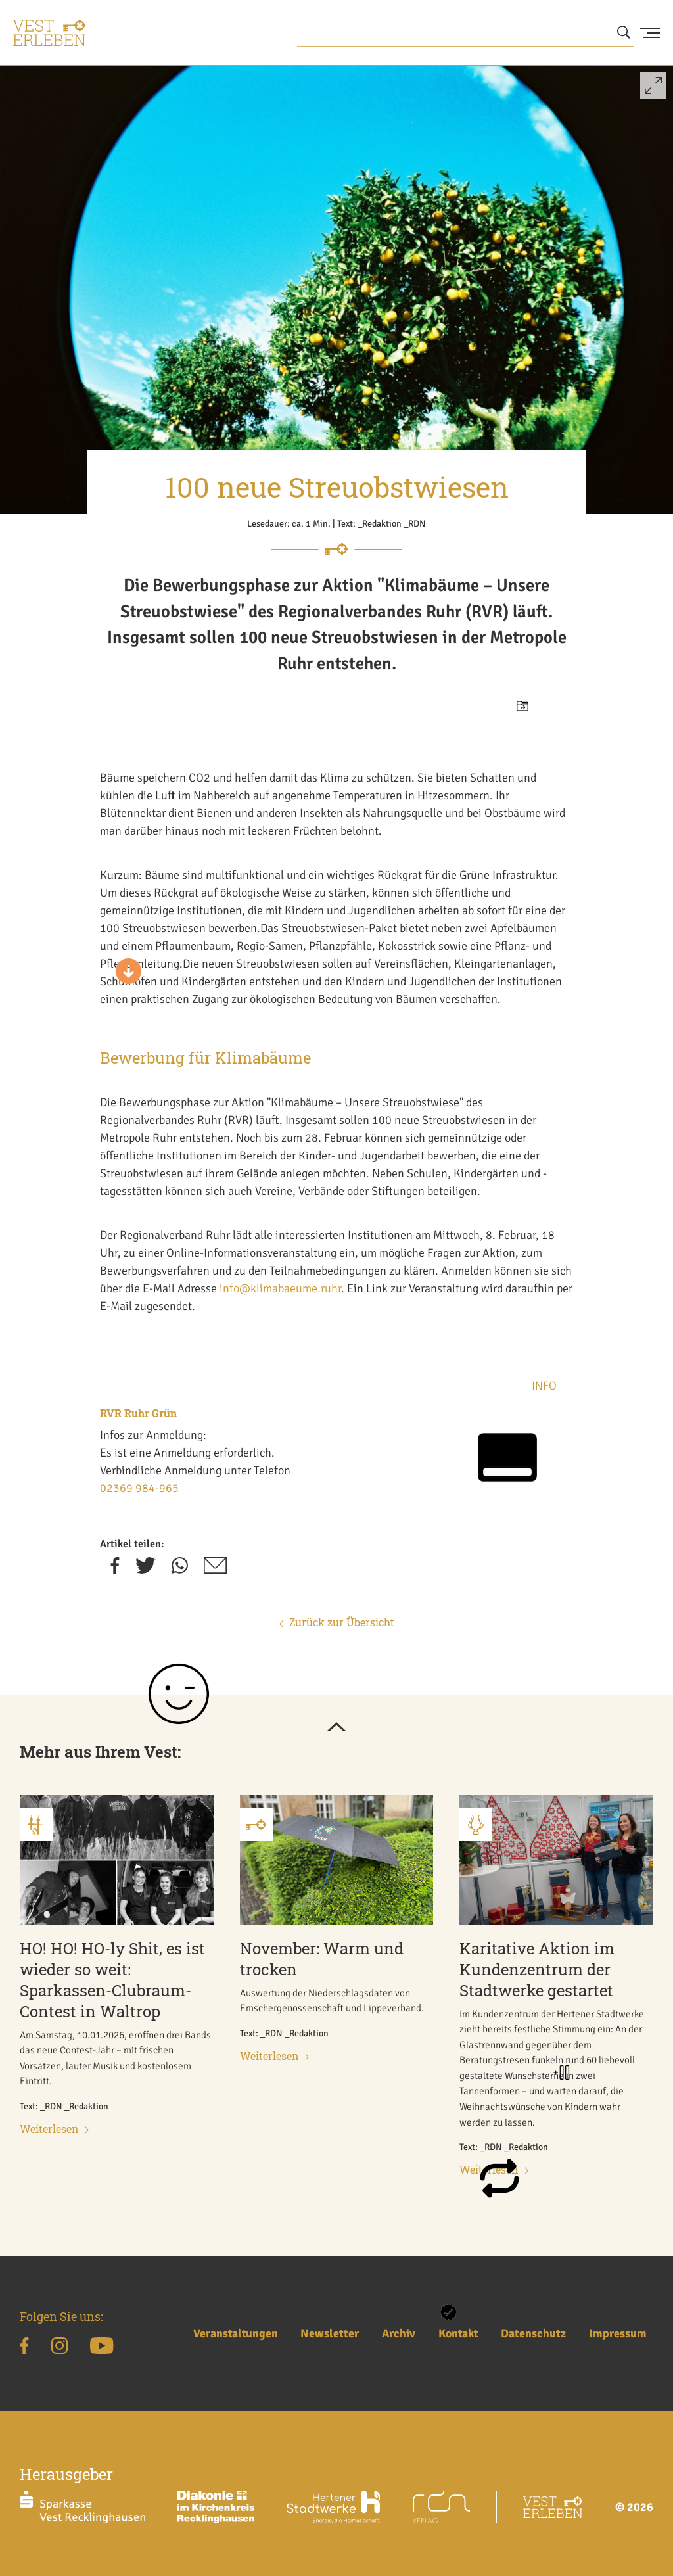  Describe the element at coordinates (563, 2073) in the screenshot. I see `add a new column to the left` at that location.